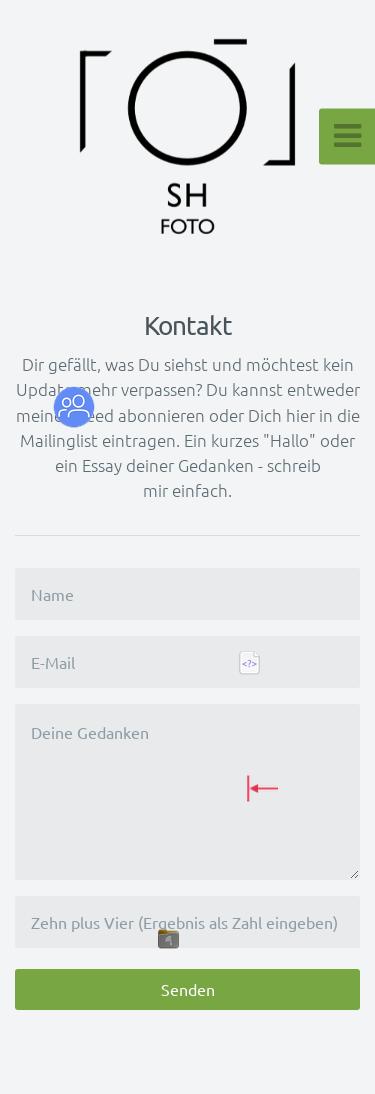  Describe the element at coordinates (74, 407) in the screenshot. I see `switch user account` at that location.